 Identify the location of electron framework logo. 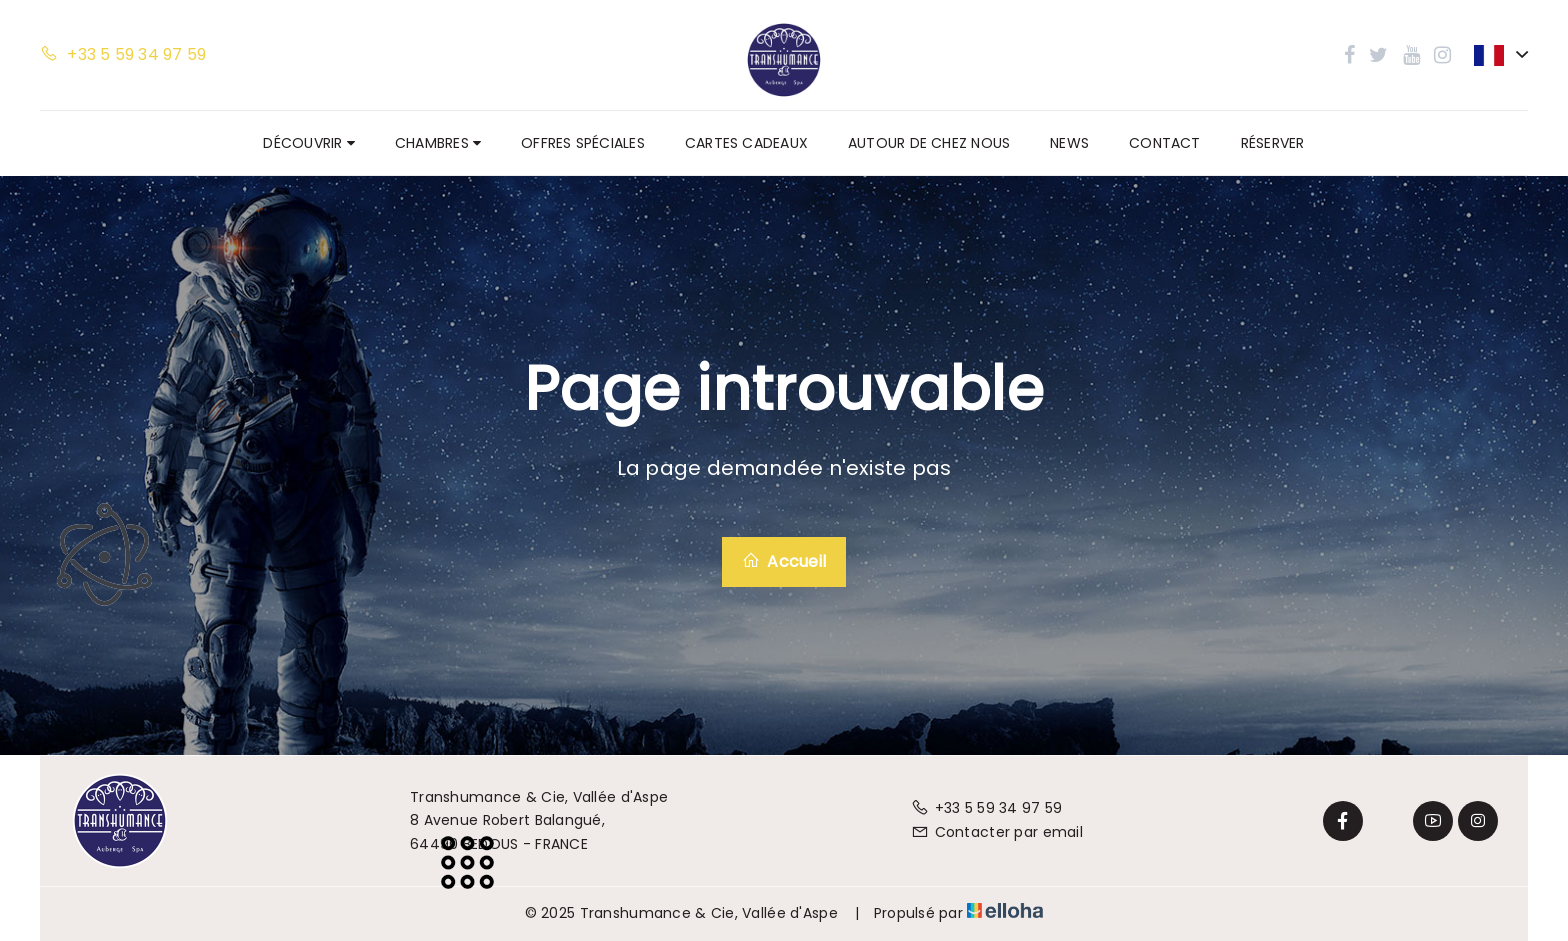
(104, 554).